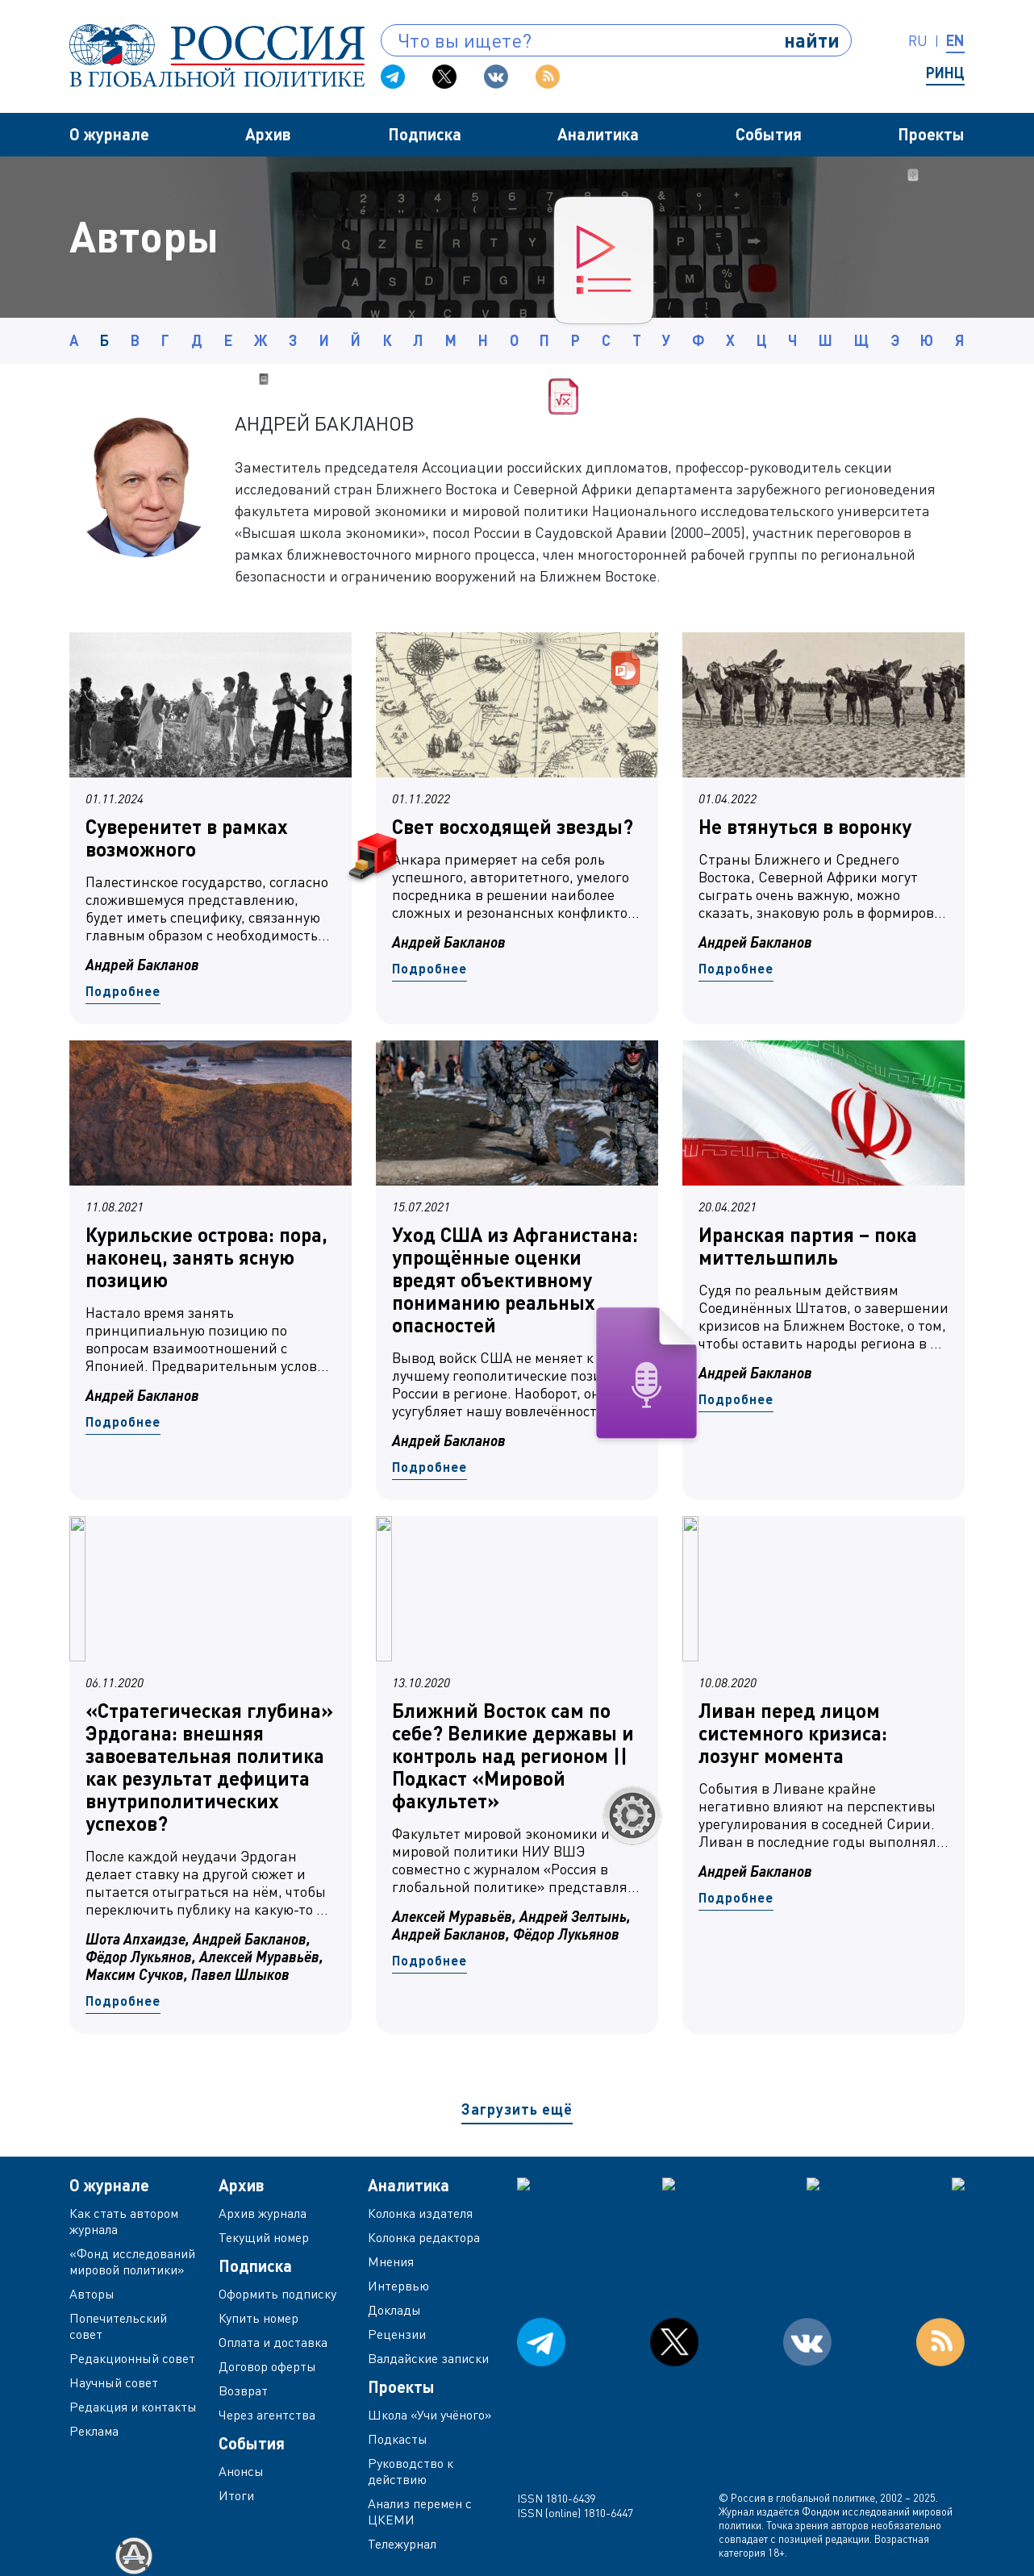  I want to click on open the software update manager, so click(134, 2556).